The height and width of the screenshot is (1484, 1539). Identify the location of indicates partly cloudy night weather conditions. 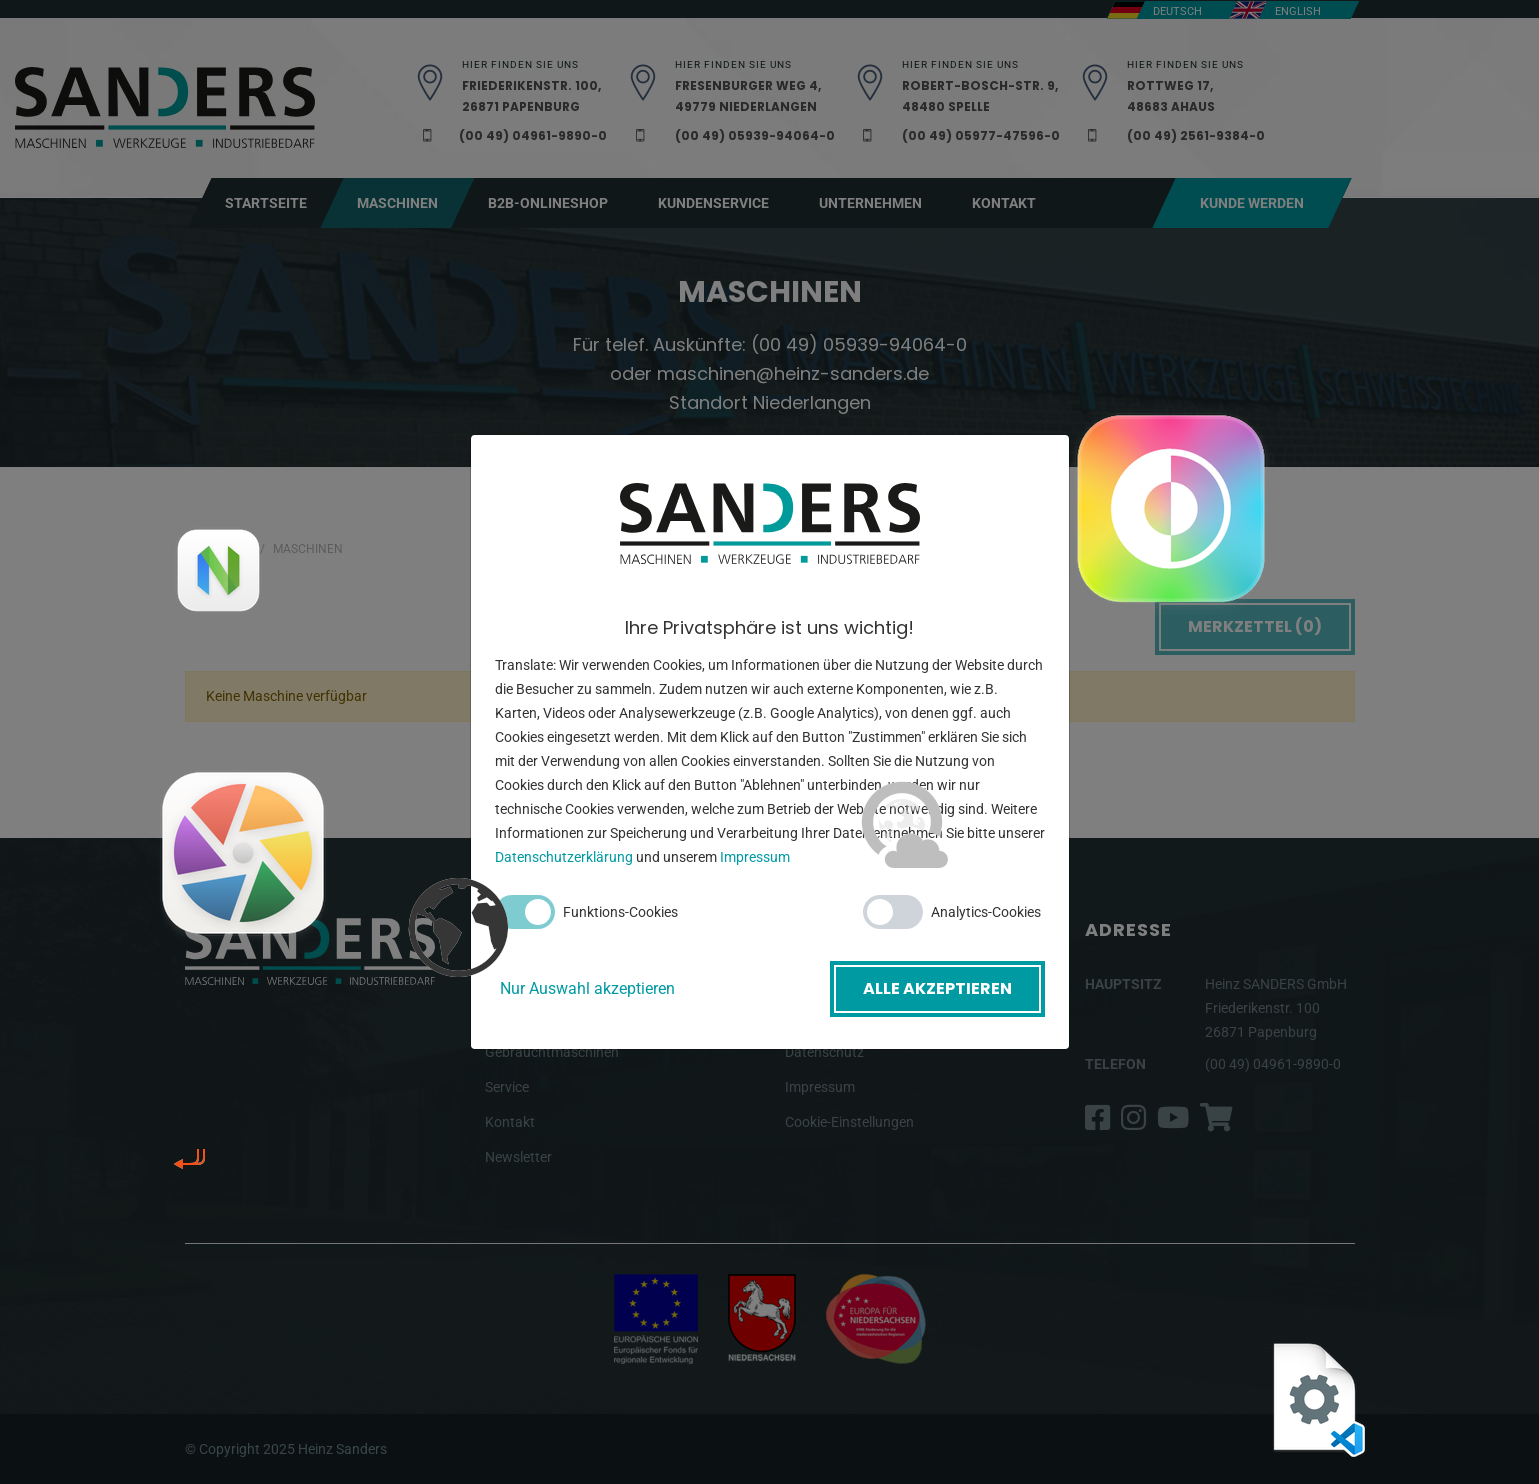
(902, 822).